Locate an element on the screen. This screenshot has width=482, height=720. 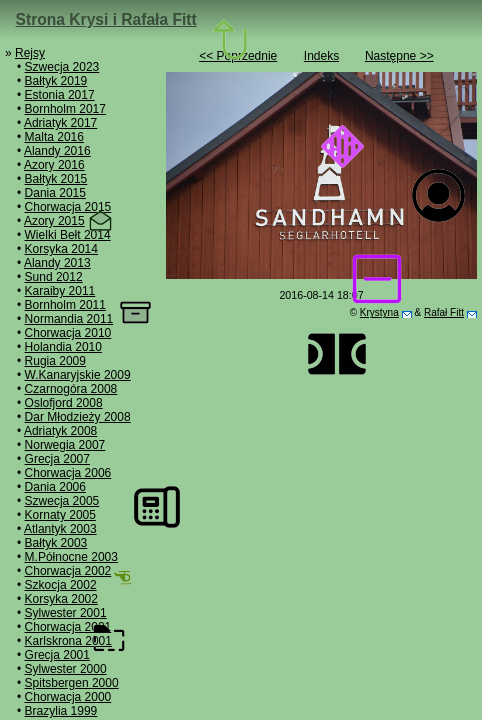
undo or go back to previous state is located at coordinates (231, 39).